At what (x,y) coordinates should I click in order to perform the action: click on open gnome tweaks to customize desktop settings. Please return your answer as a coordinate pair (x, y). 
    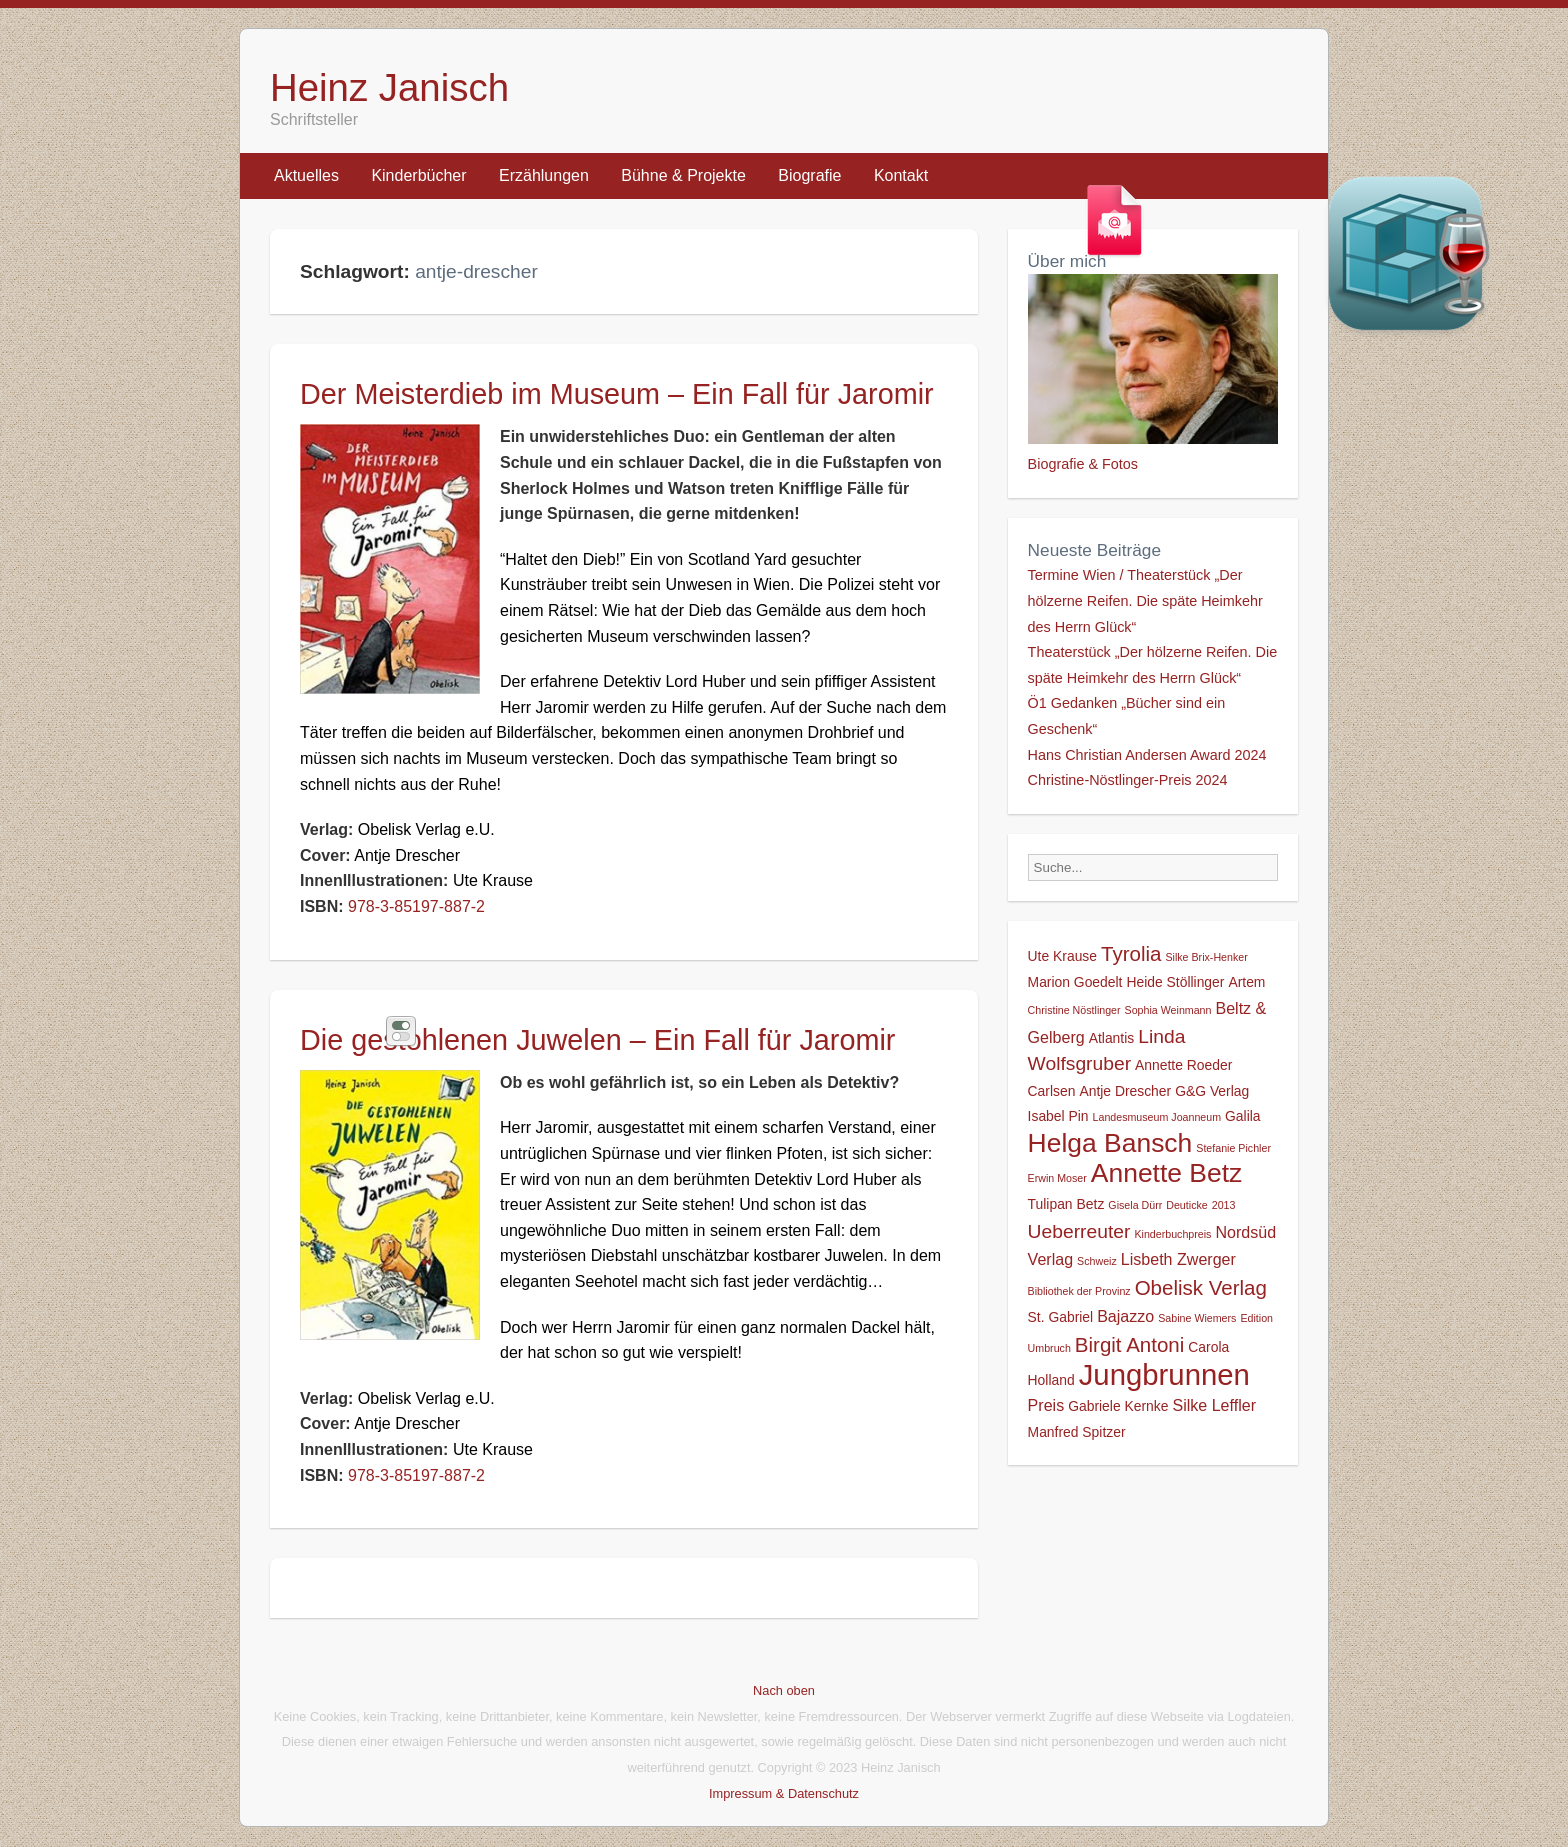
    Looking at the image, I should click on (401, 1031).